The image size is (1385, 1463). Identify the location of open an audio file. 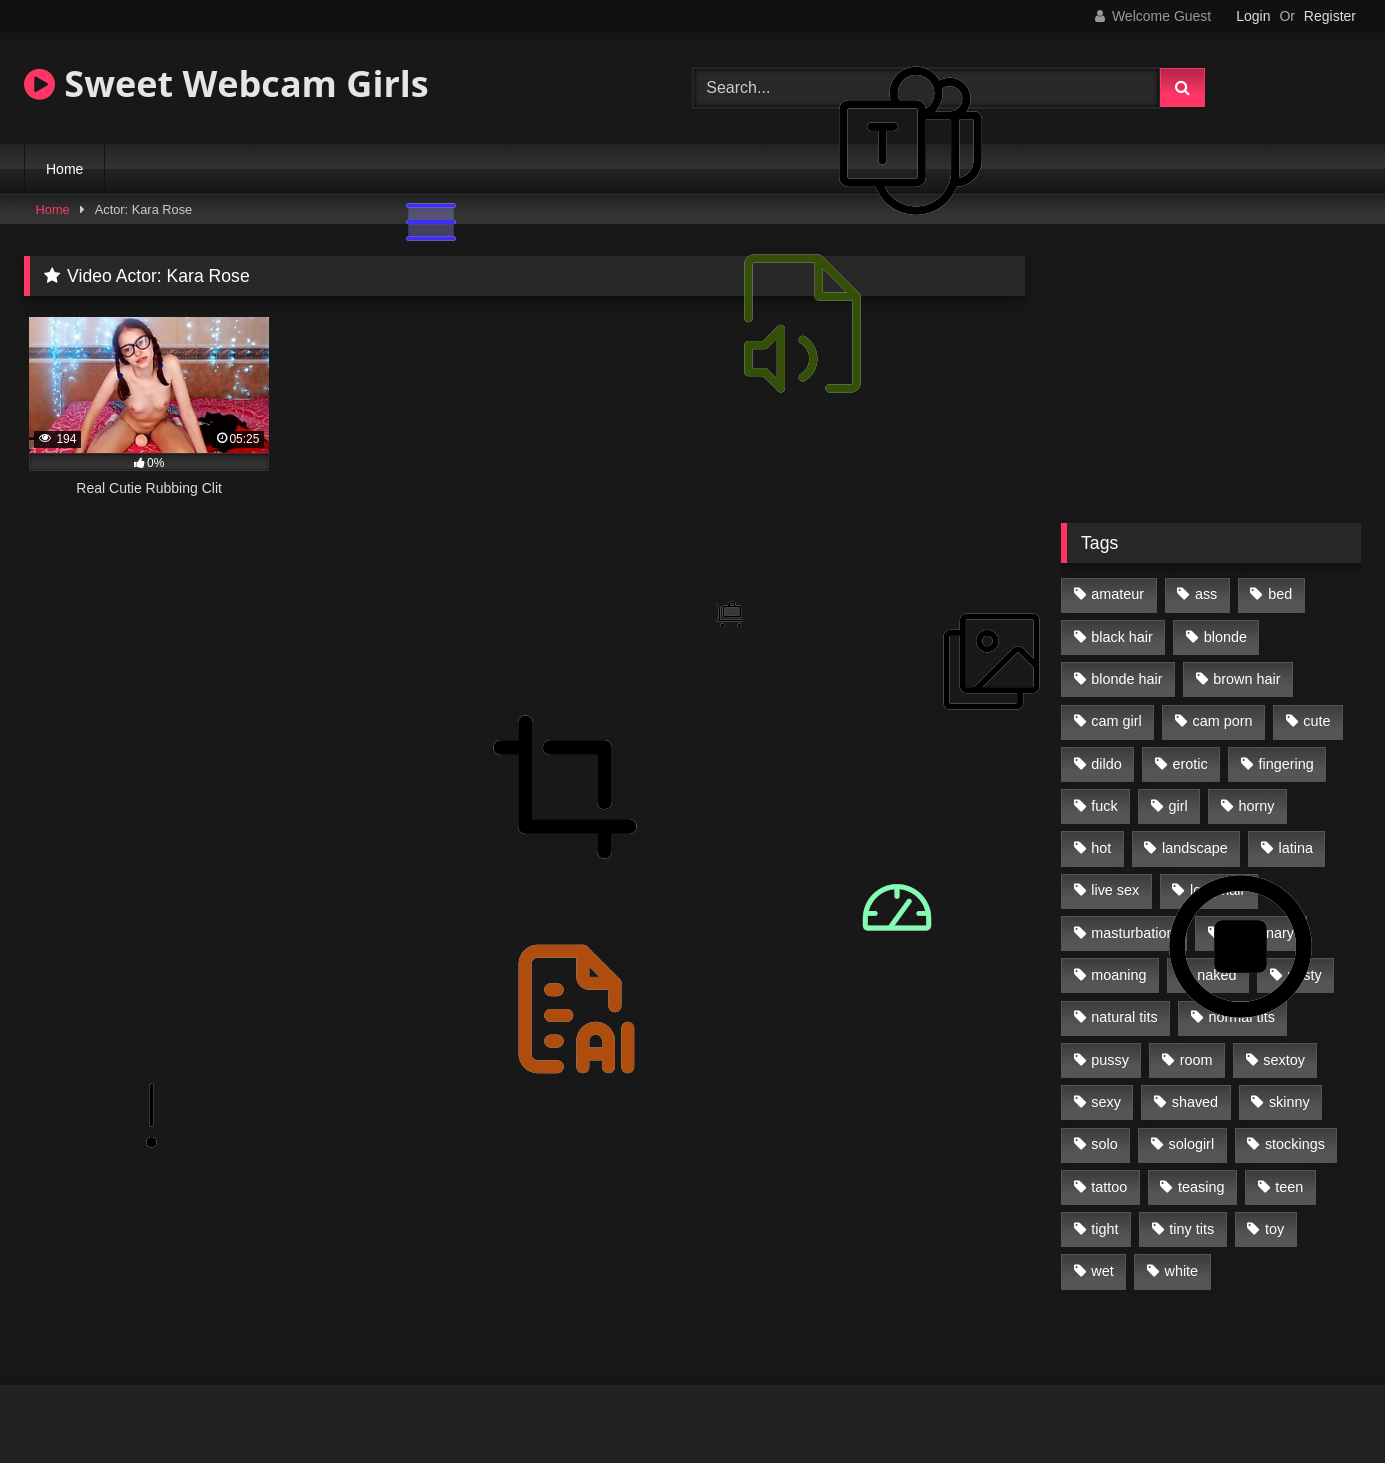
(802, 323).